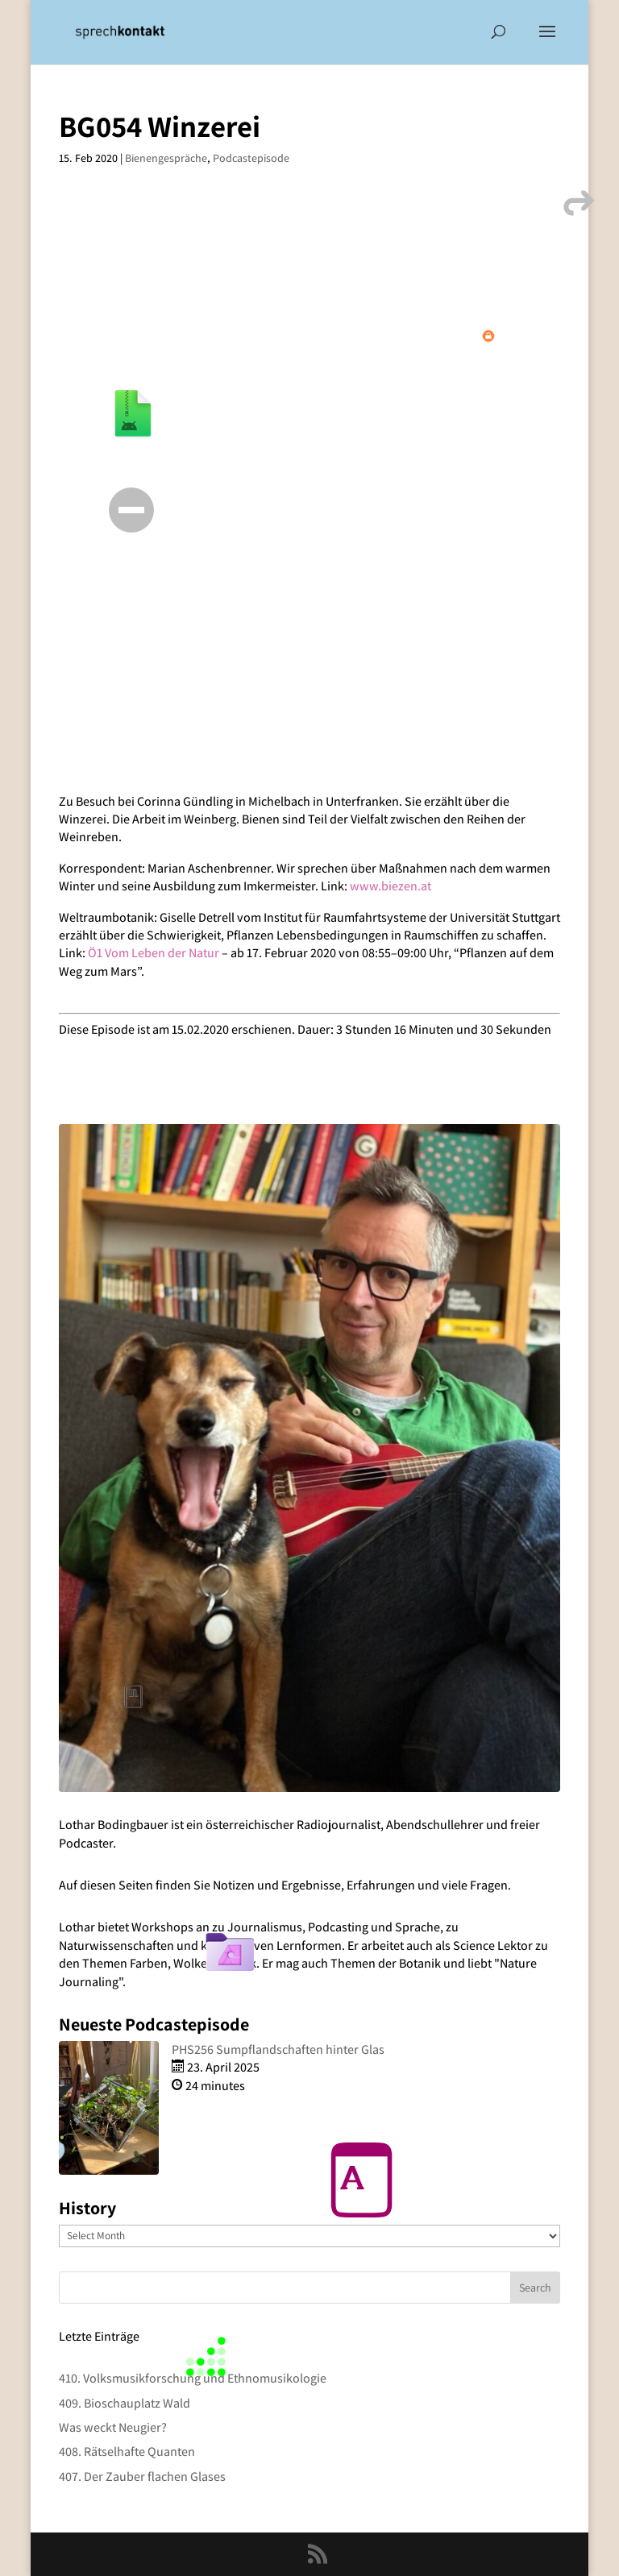 The image size is (619, 2576). I want to click on an android application package file, so click(133, 414).